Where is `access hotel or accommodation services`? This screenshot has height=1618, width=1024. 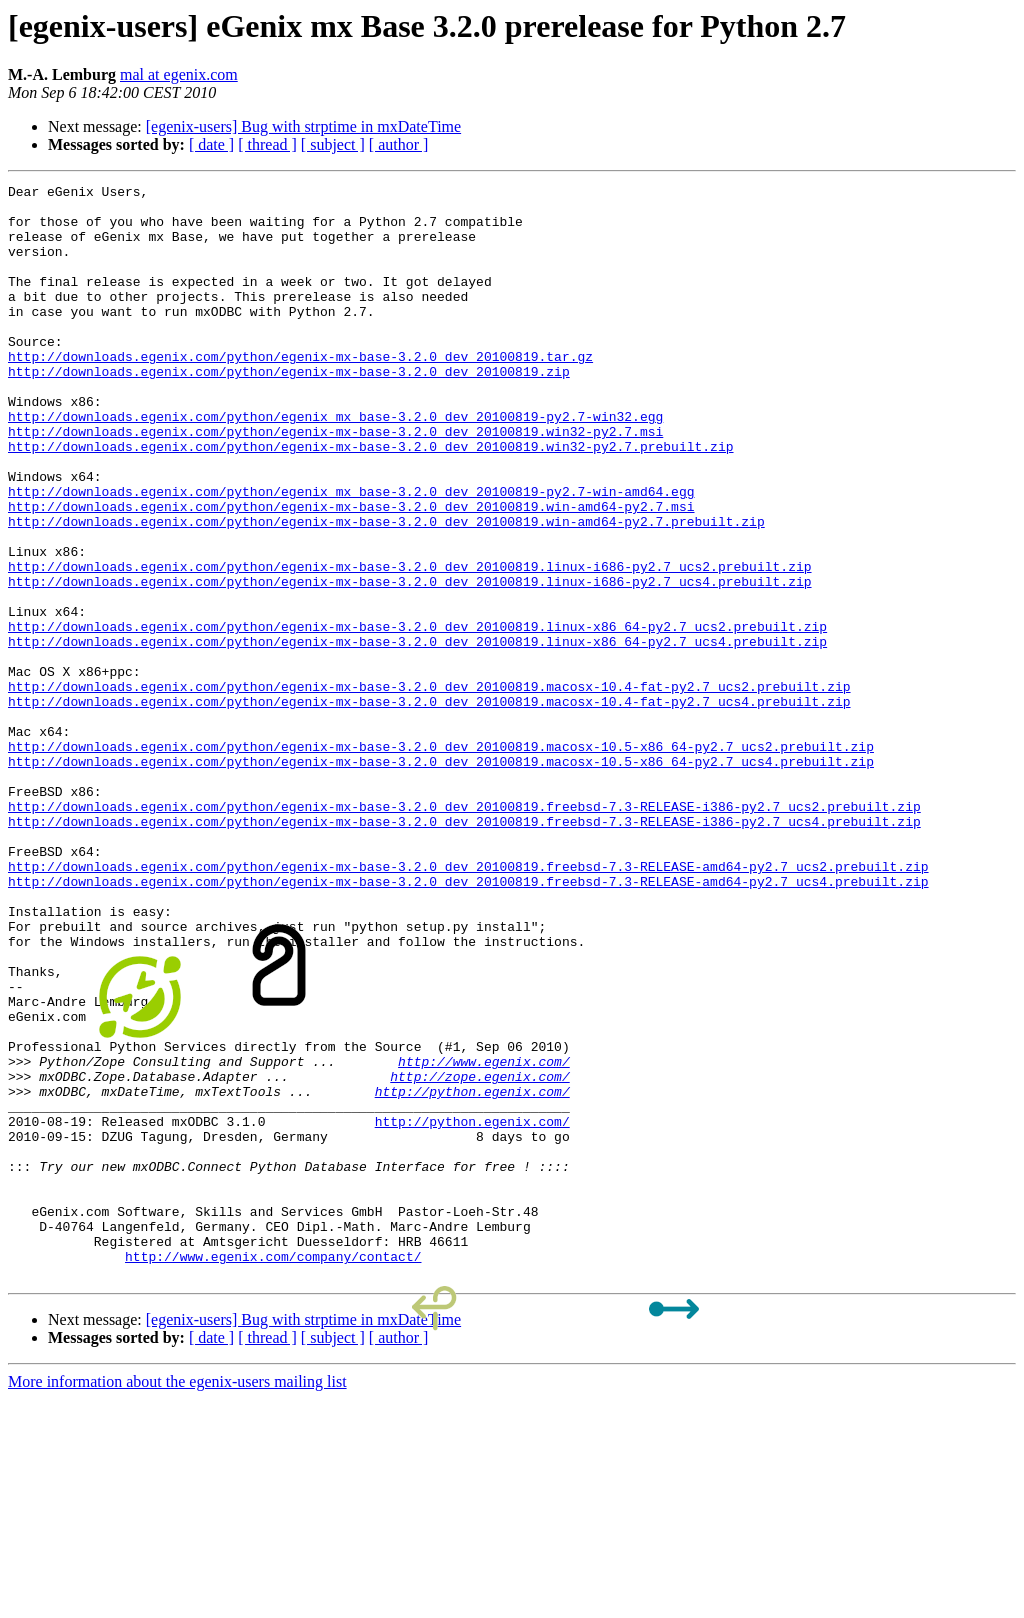 access hotel or accommodation services is located at coordinates (277, 965).